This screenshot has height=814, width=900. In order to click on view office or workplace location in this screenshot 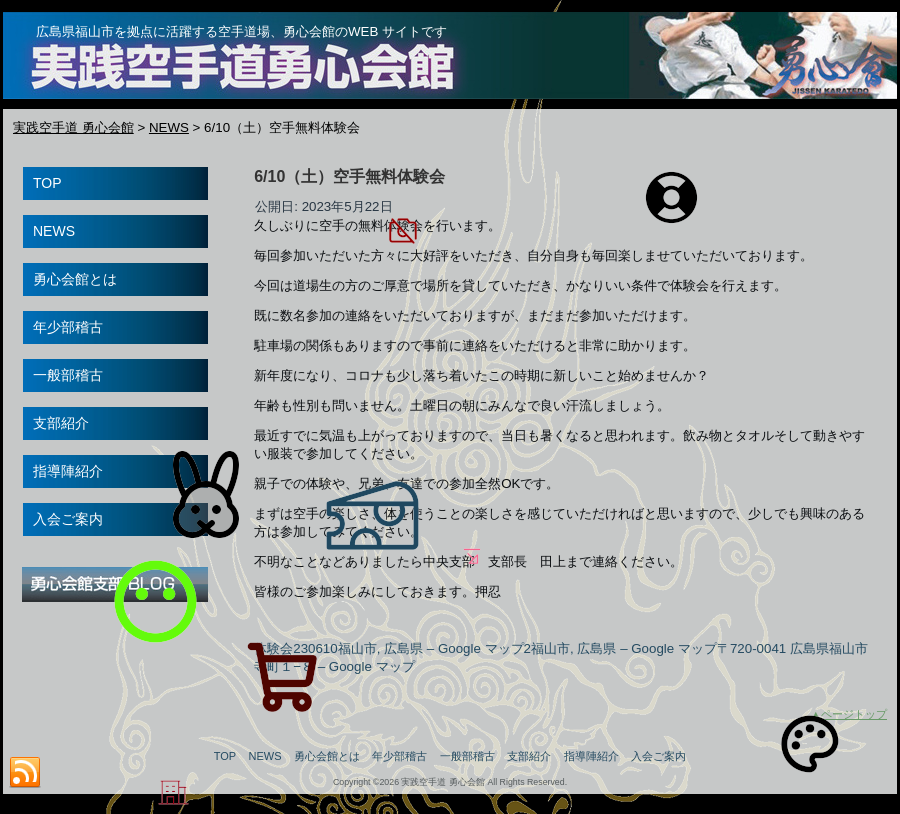, I will do `click(172, 792)`.